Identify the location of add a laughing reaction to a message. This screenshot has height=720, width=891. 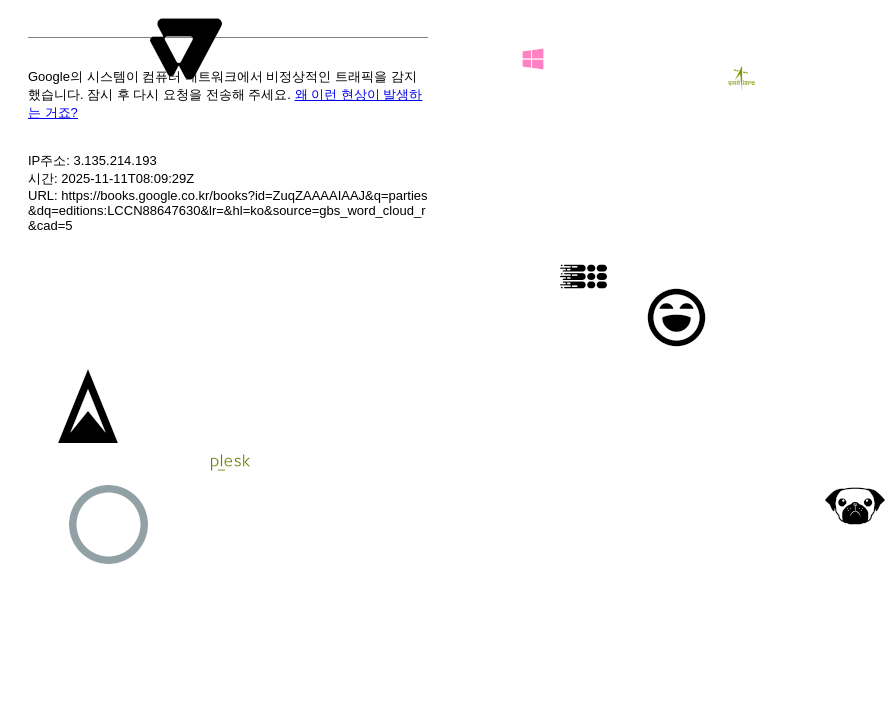
(676, 317).